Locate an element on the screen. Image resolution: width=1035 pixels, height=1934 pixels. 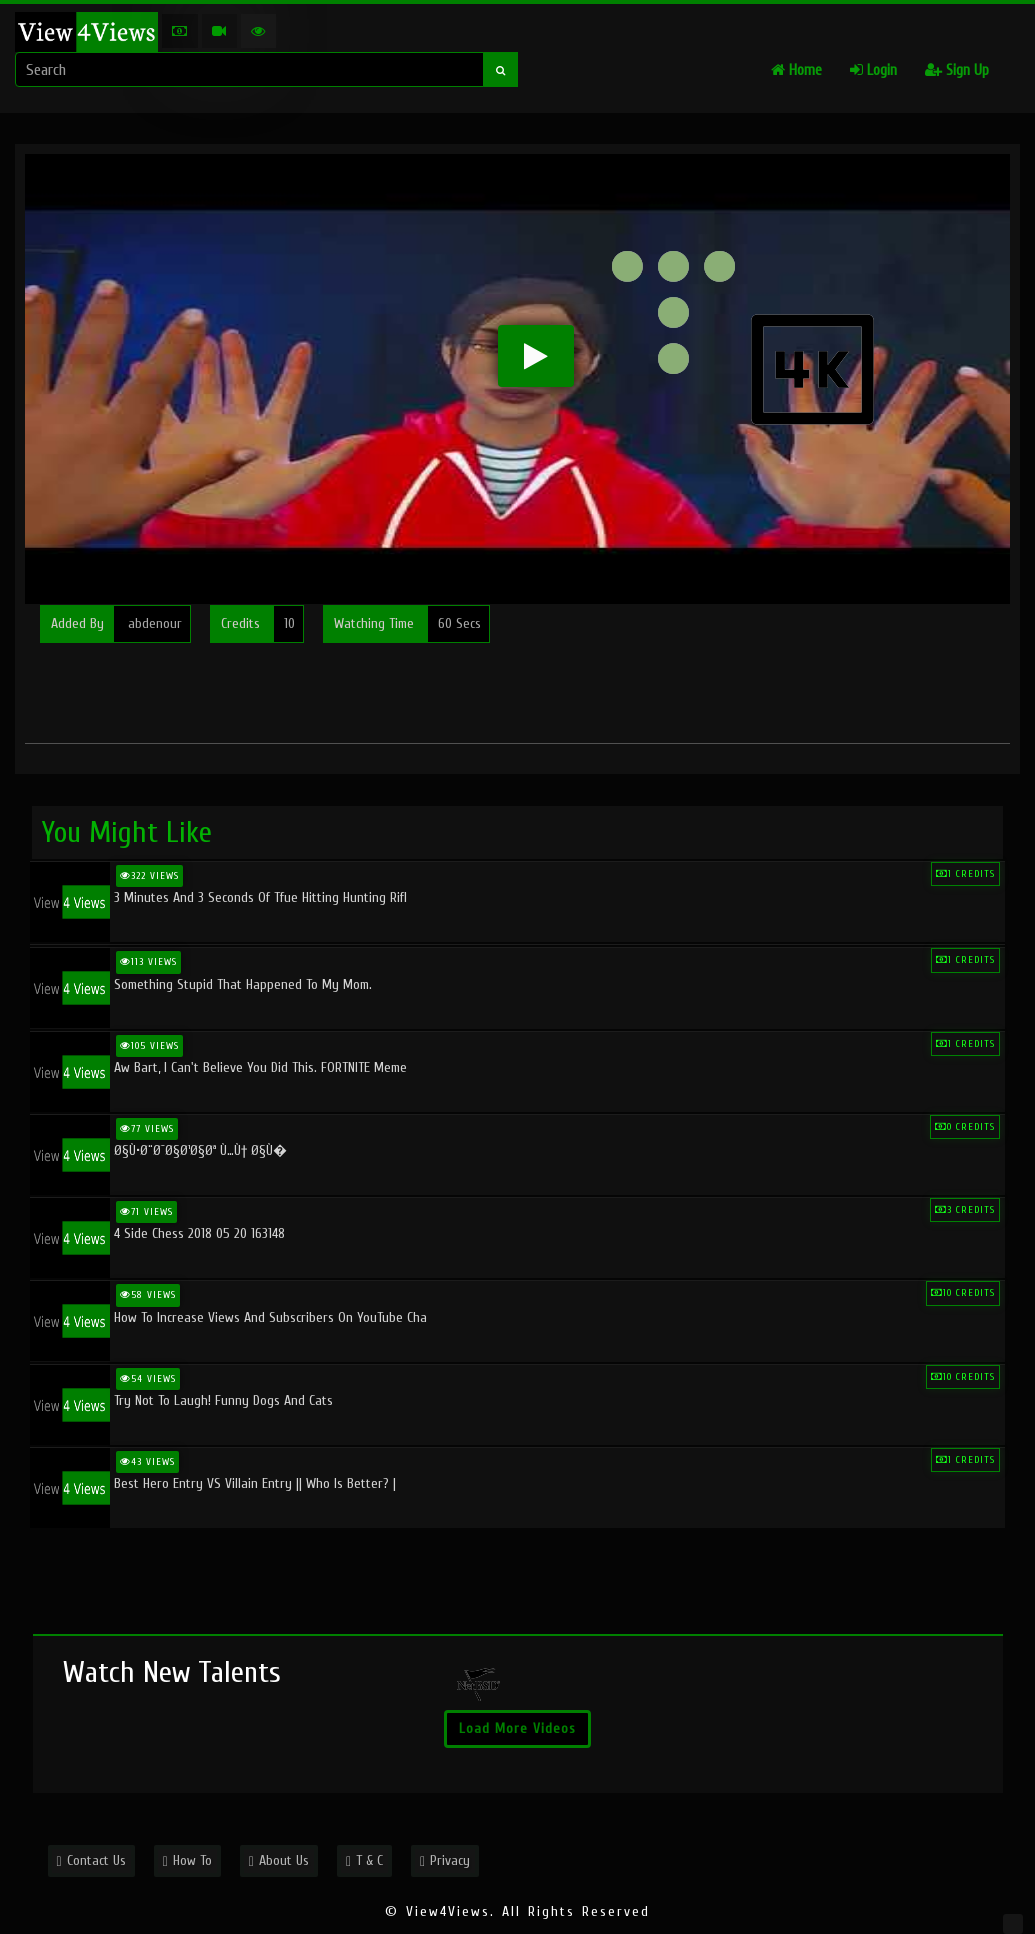
indicates 4k video resolution is available is located at coordinates (812, 369).